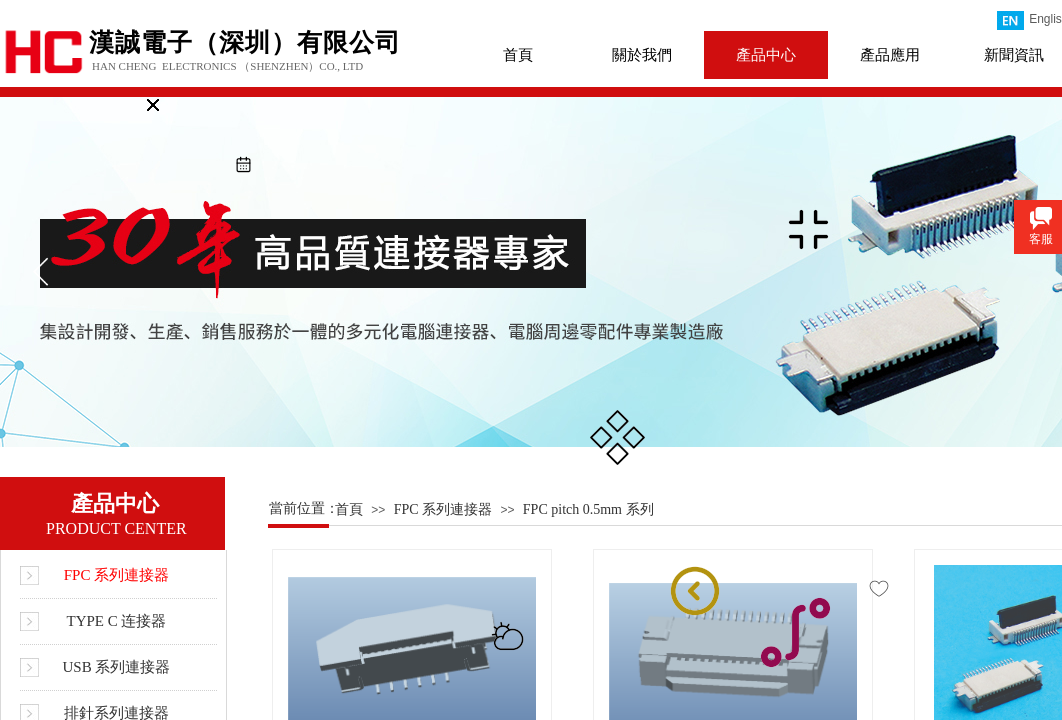 This screenshot has width=1062, height=720. I want to click on decorative pattern or design element, so click(617, 437).